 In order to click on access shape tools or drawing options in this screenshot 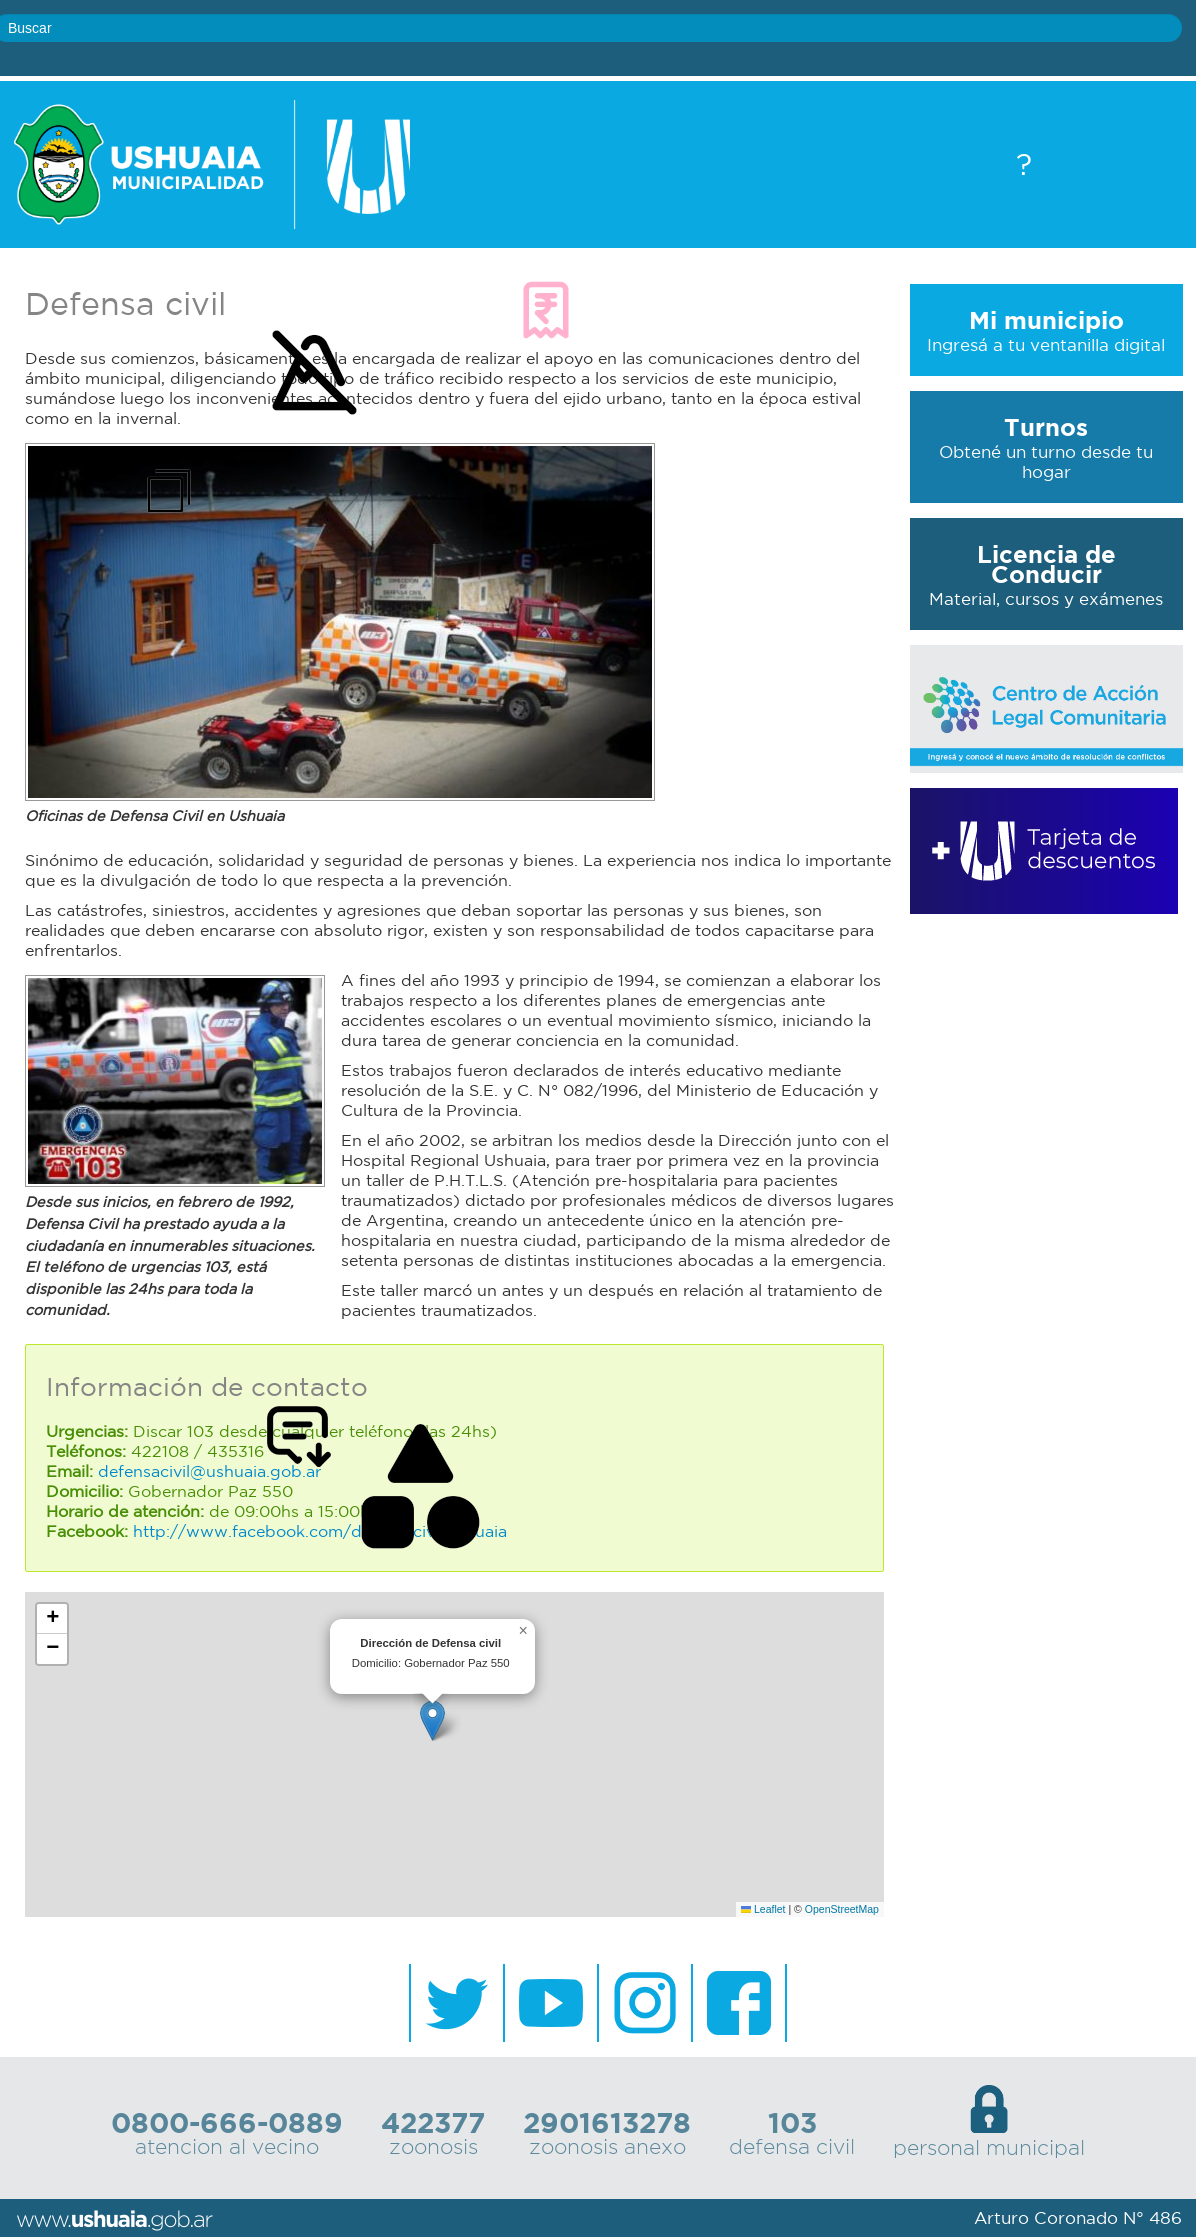, I will do `click(420, 1489)`.